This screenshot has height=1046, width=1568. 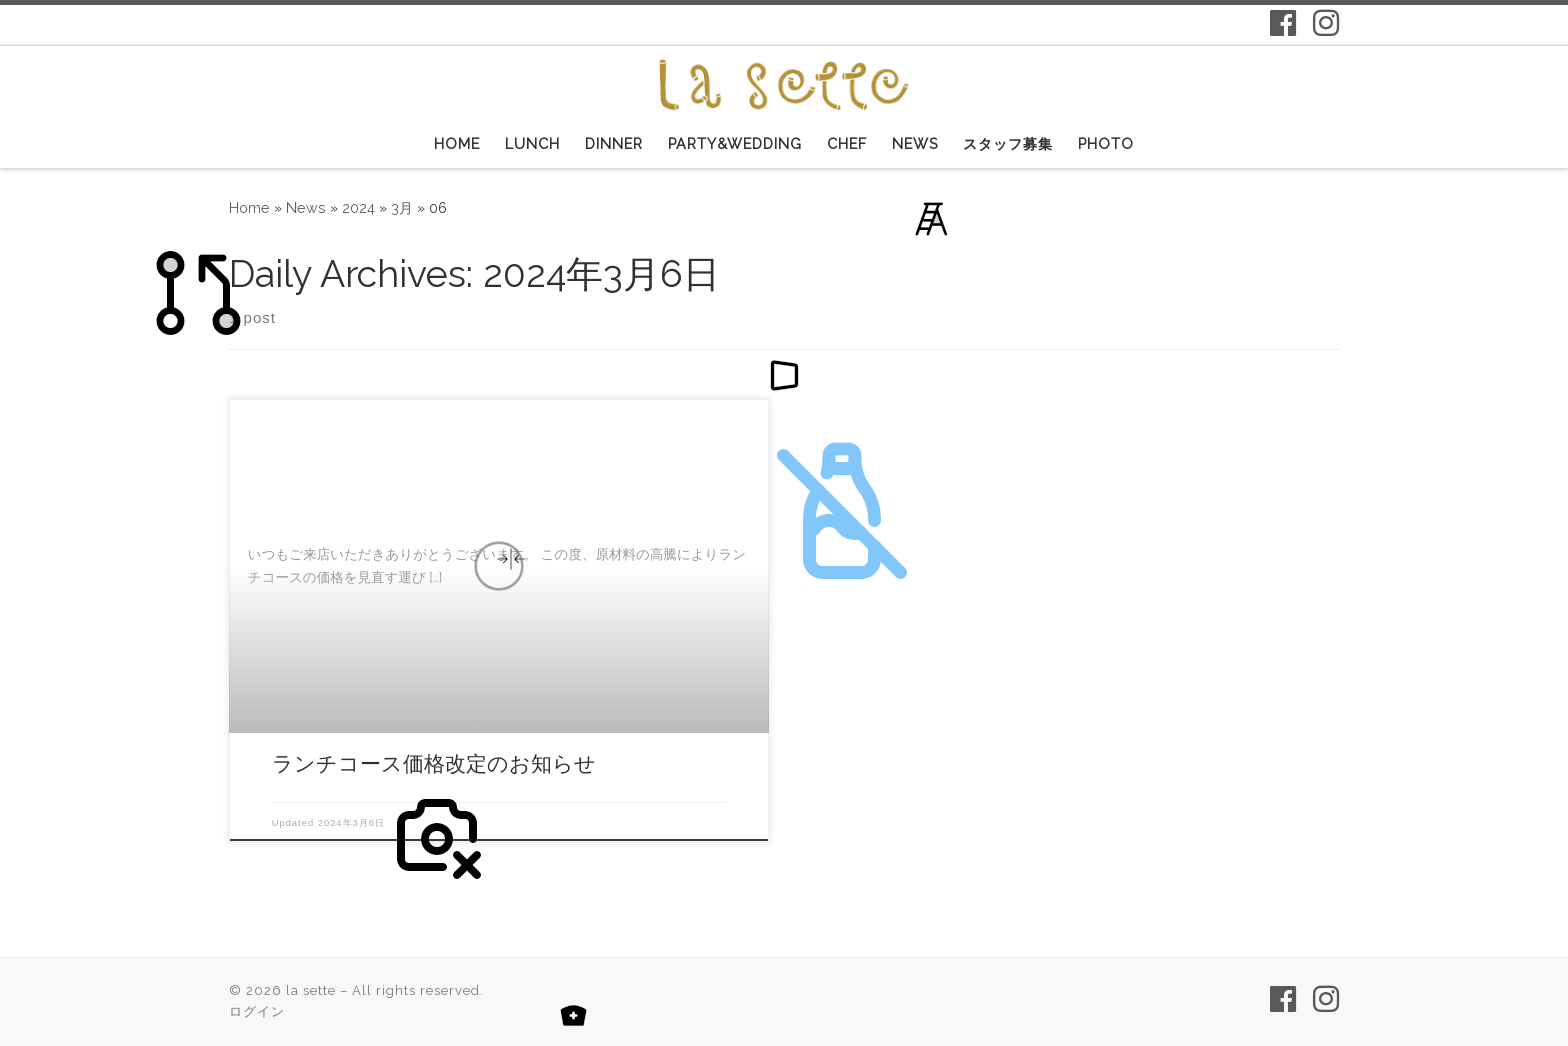 What do you see at coordinates (437, 835) in the screenshot?
I see `disable camera access` at bounding box center [437, 835].